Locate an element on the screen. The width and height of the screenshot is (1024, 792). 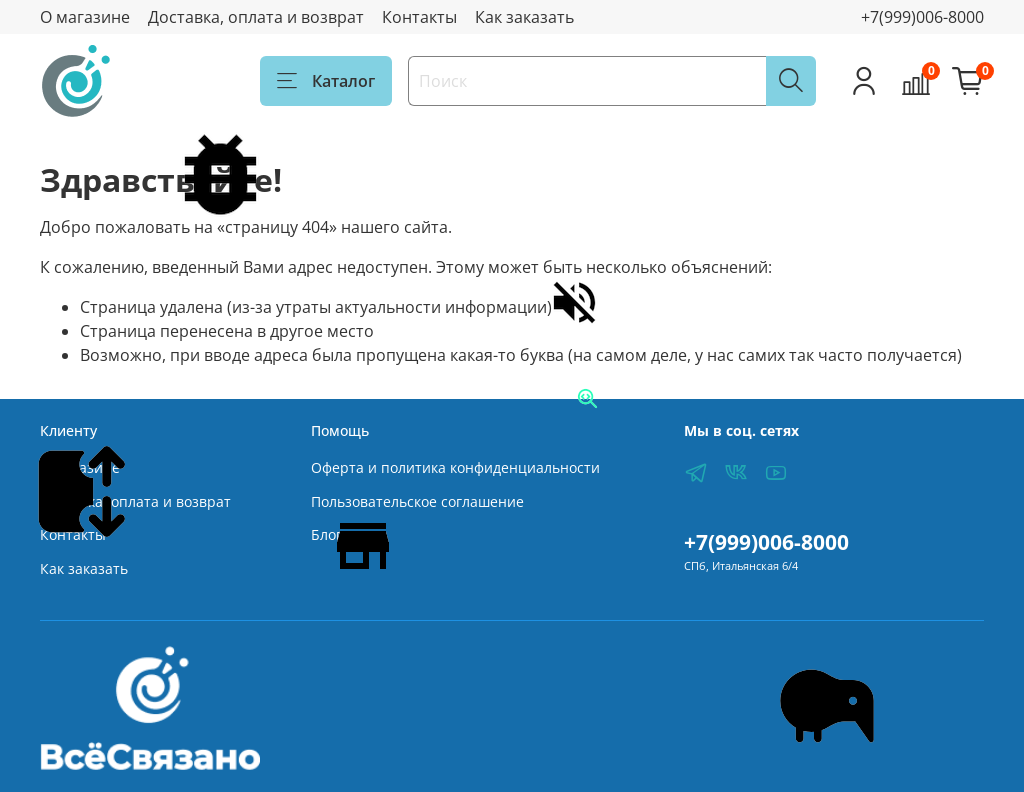
auto-adjust content height to fit container is located at coordinates (79, 491).